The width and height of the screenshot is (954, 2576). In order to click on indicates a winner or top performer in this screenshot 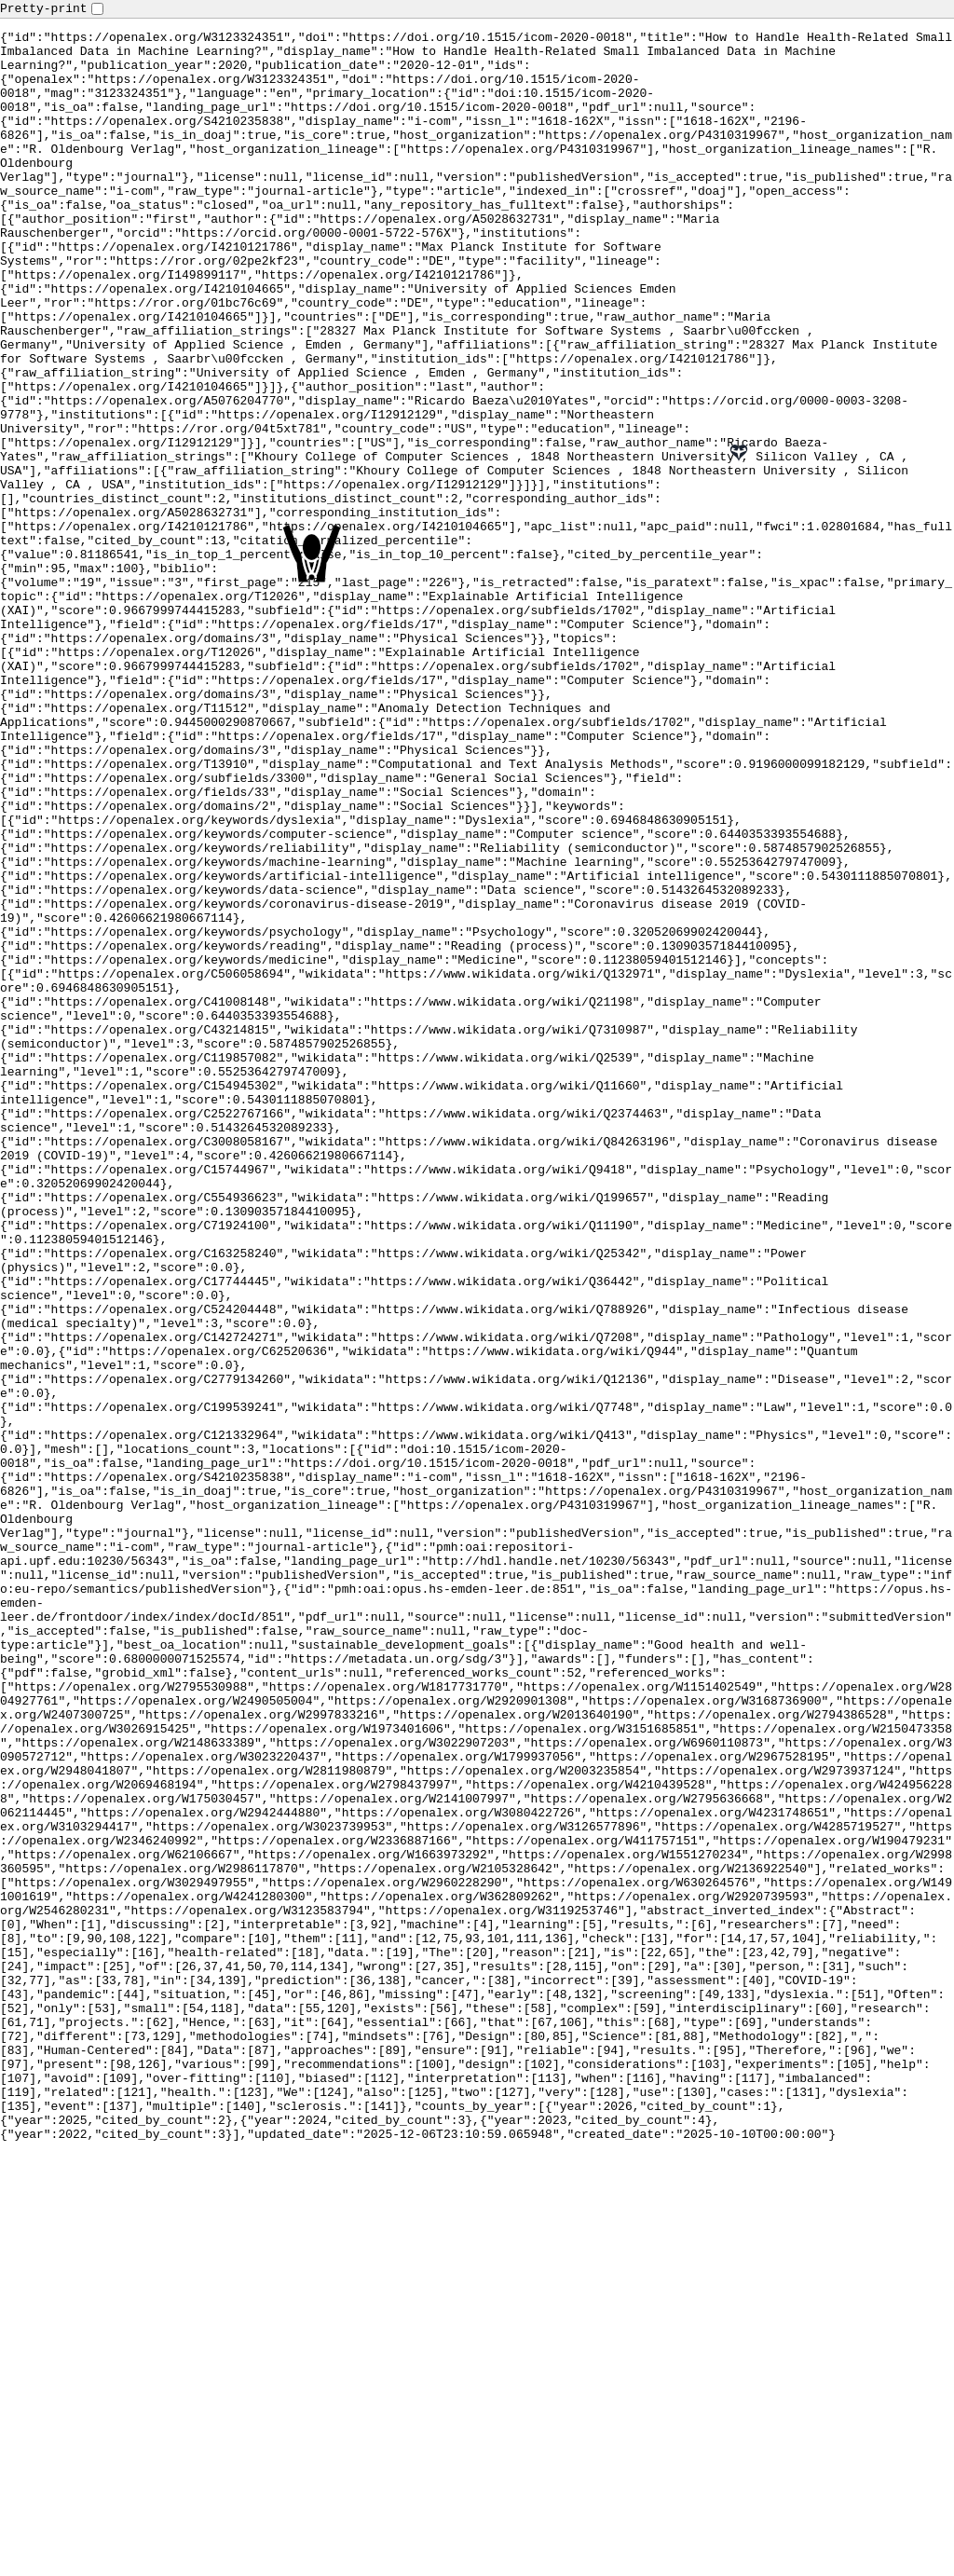, I will do `click(311, 553)`.